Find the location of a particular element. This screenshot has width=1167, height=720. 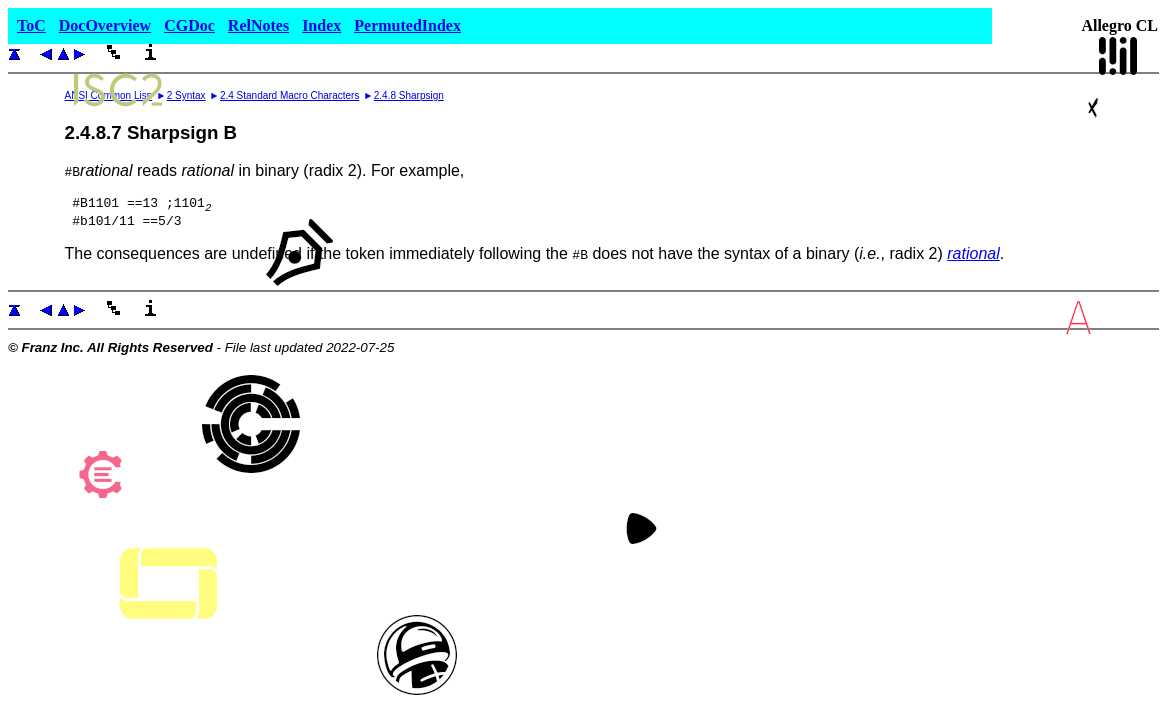

mediapipe framework or SDK integration is located at coordinates (1118, 56).